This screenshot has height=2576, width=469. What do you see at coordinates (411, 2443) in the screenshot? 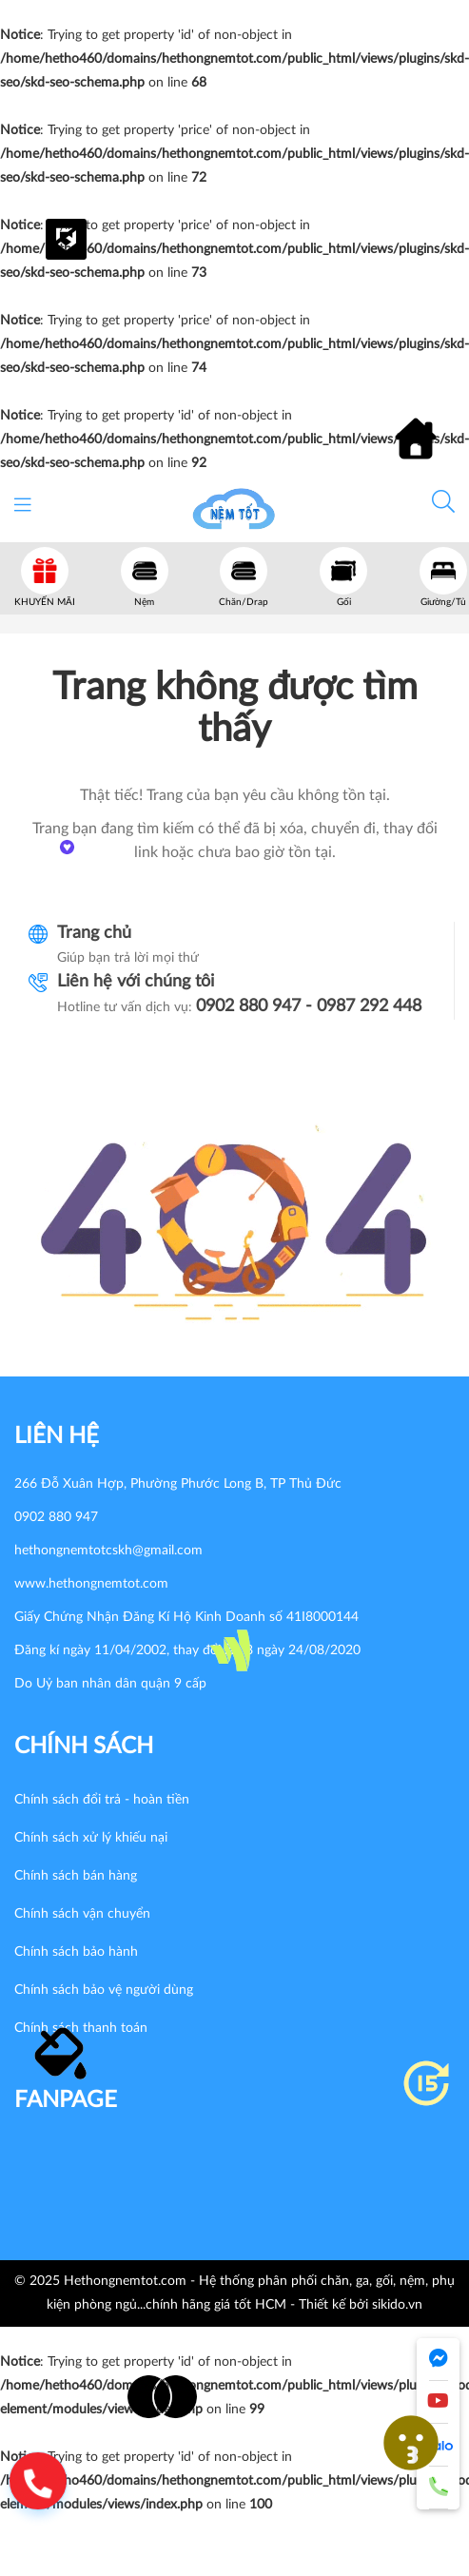
I see `send a kiss or blowing kiss emoji reaction` at bounding box center [411, 2443].